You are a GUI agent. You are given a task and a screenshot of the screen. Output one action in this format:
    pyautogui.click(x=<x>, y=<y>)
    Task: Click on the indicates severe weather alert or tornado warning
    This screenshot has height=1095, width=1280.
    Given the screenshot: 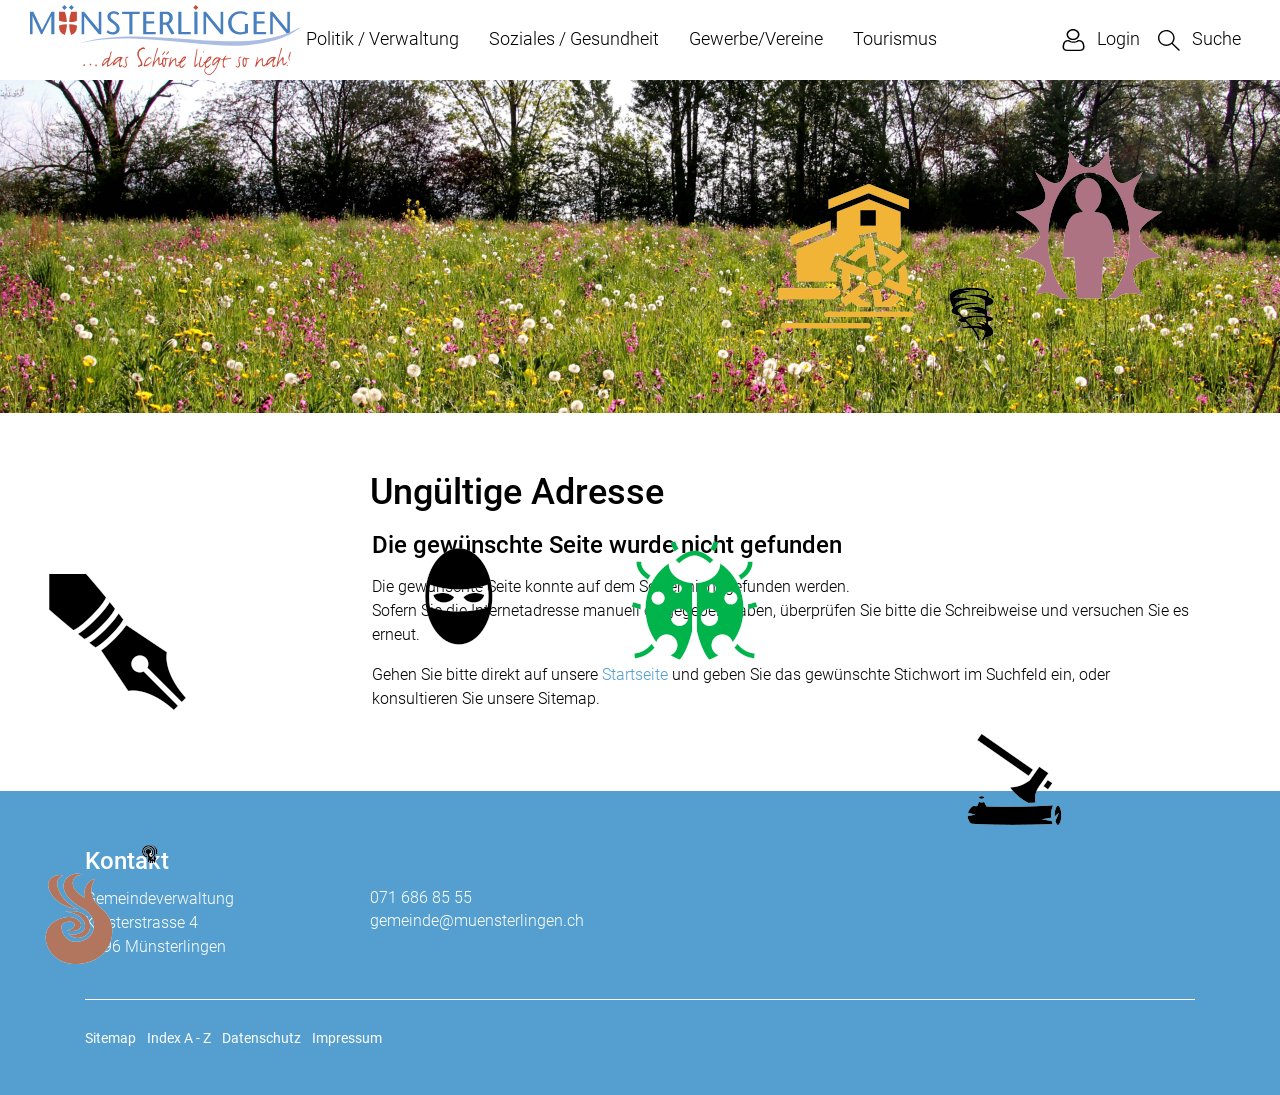 What is the action you would take?
    pyautogui.click(x=972, y=314)
    